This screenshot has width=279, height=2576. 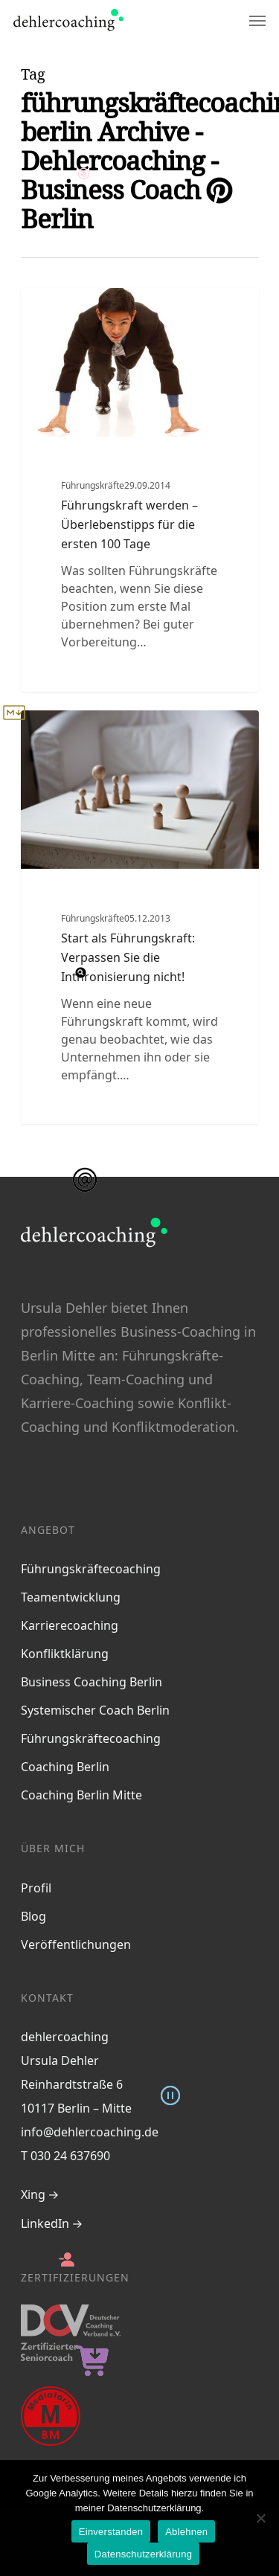 What do you see at coordinates (66, 2259) in the screenshot?
I see `remove a contact or friend` at bounding box center [66, 2259].